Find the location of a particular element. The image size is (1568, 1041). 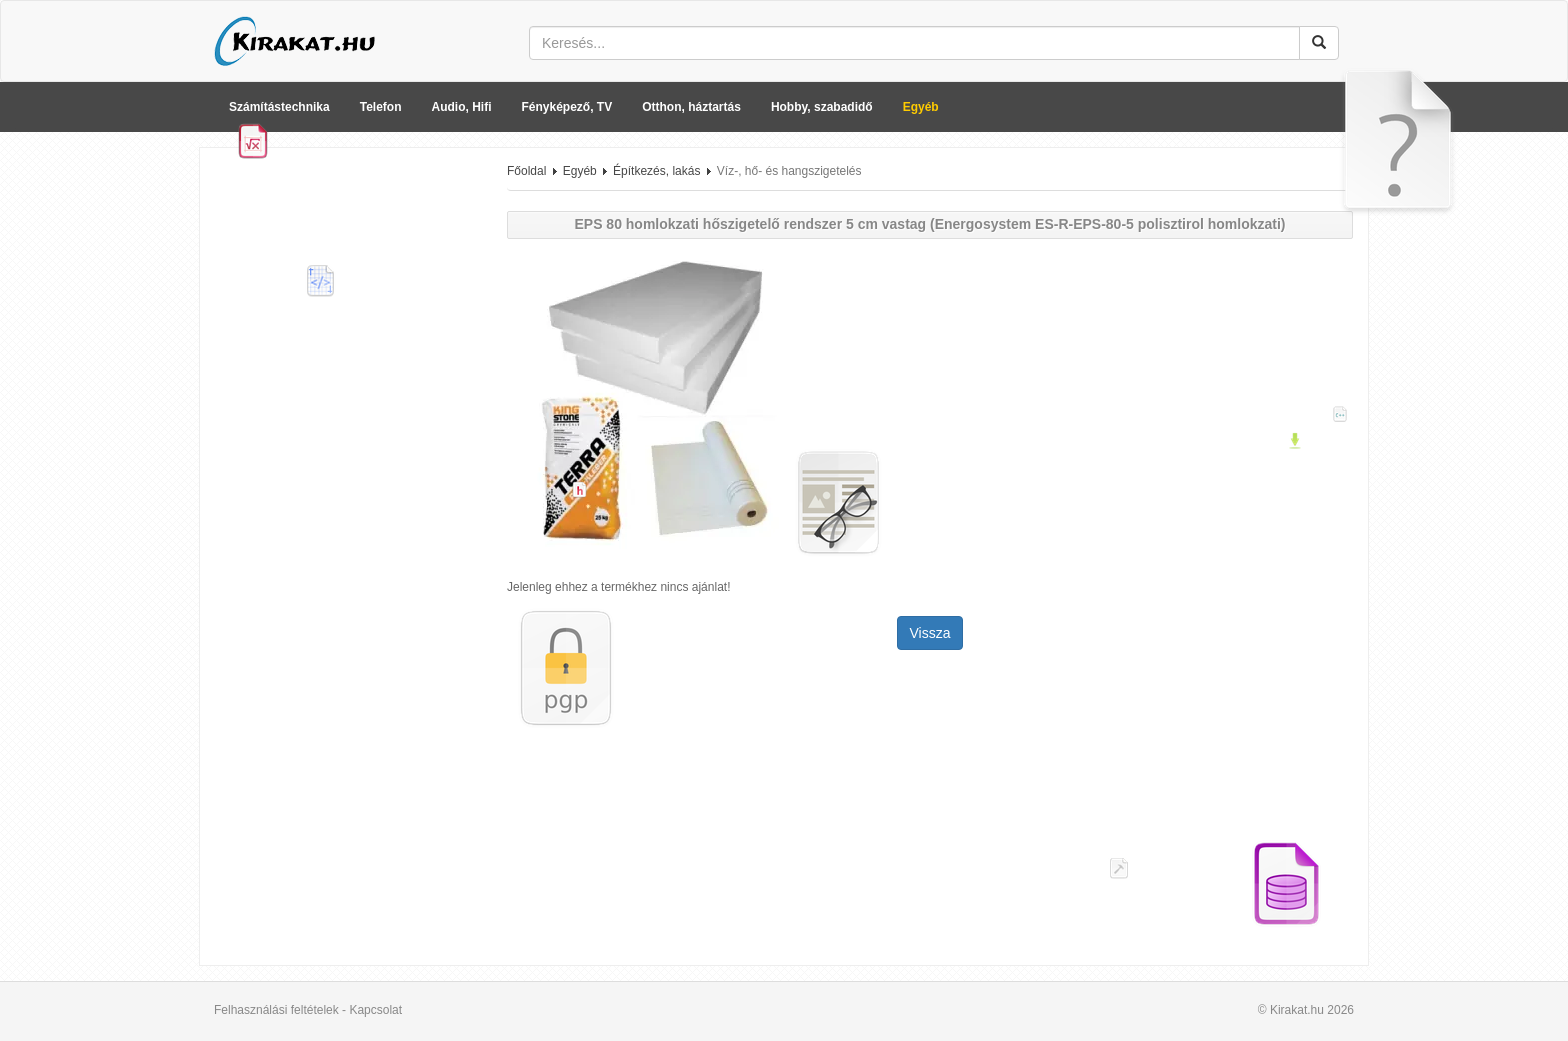

save file to disk is located at coordinates (1295, 440).